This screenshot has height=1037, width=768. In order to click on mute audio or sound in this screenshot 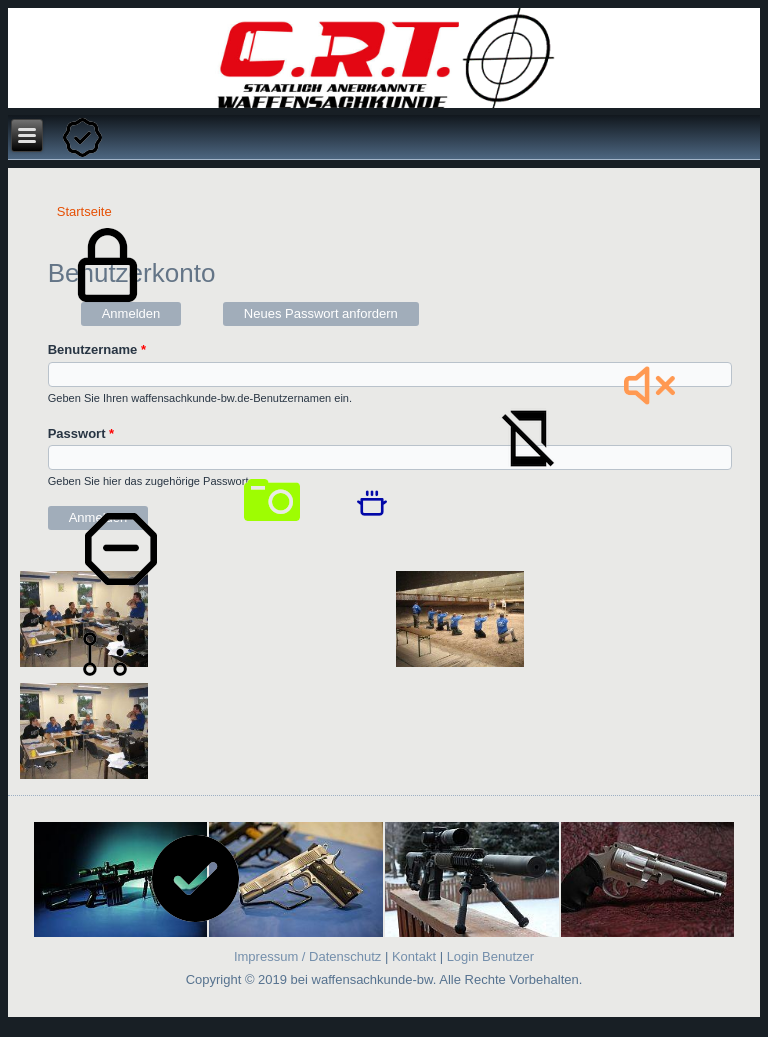, I will do `click(649, 385)`.